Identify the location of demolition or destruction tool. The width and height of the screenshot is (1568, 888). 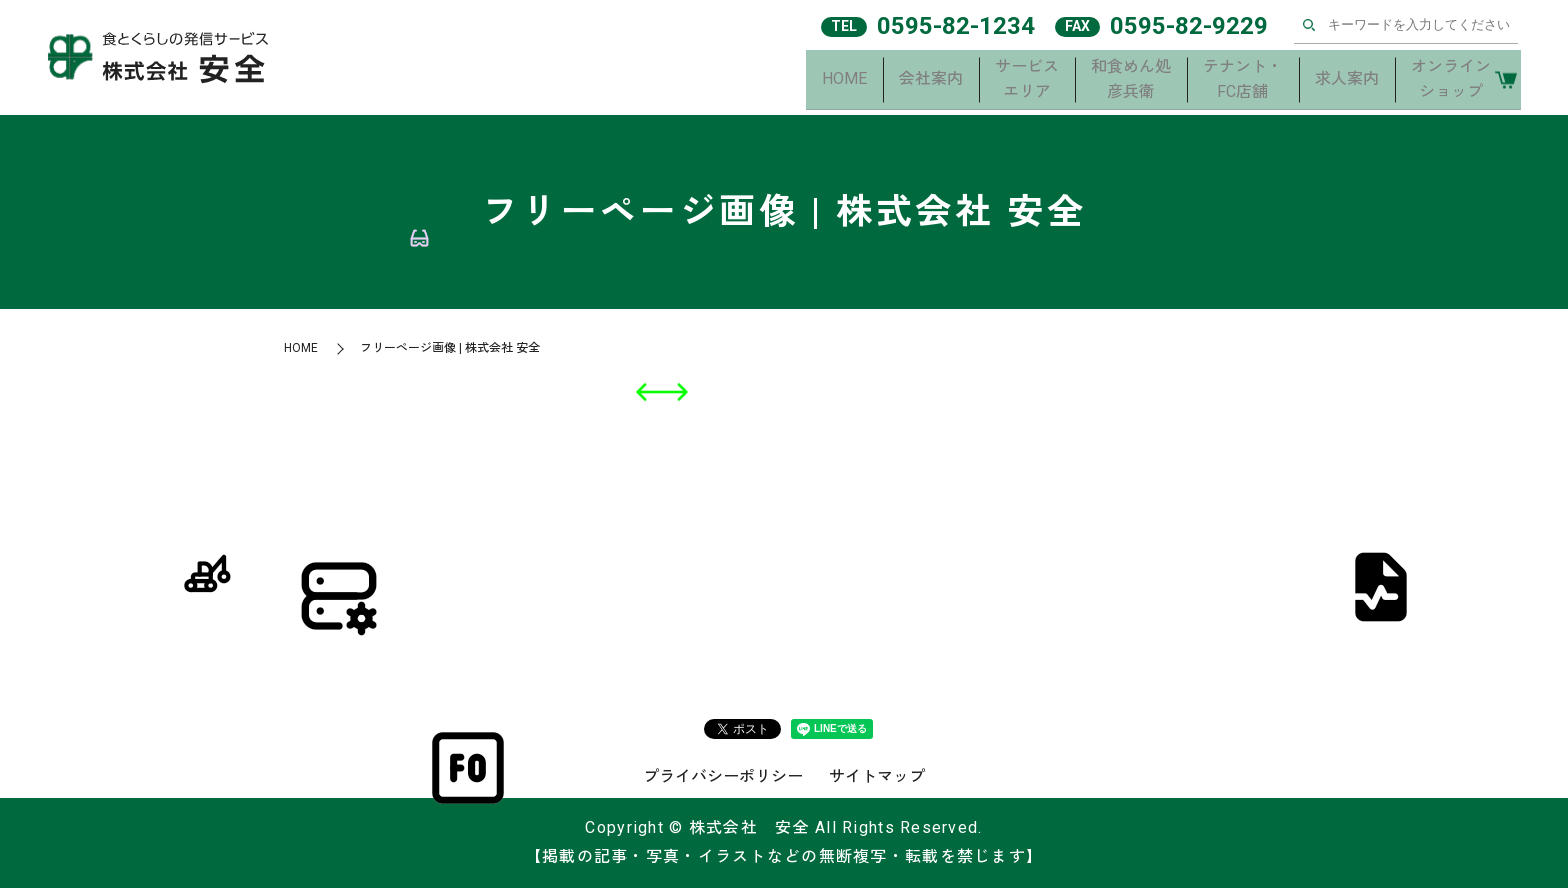
(208, 574).